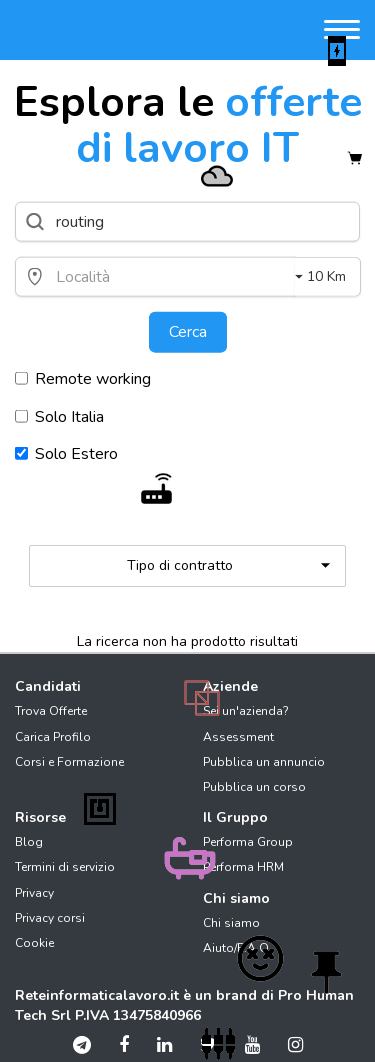 Image resolution: width=375 pixels, height=1062 pixels. What do you see at coordinates (100, 809) in the screenshot?
I see `tap to enable nfc connectivity` at bounding box center [100, 809].